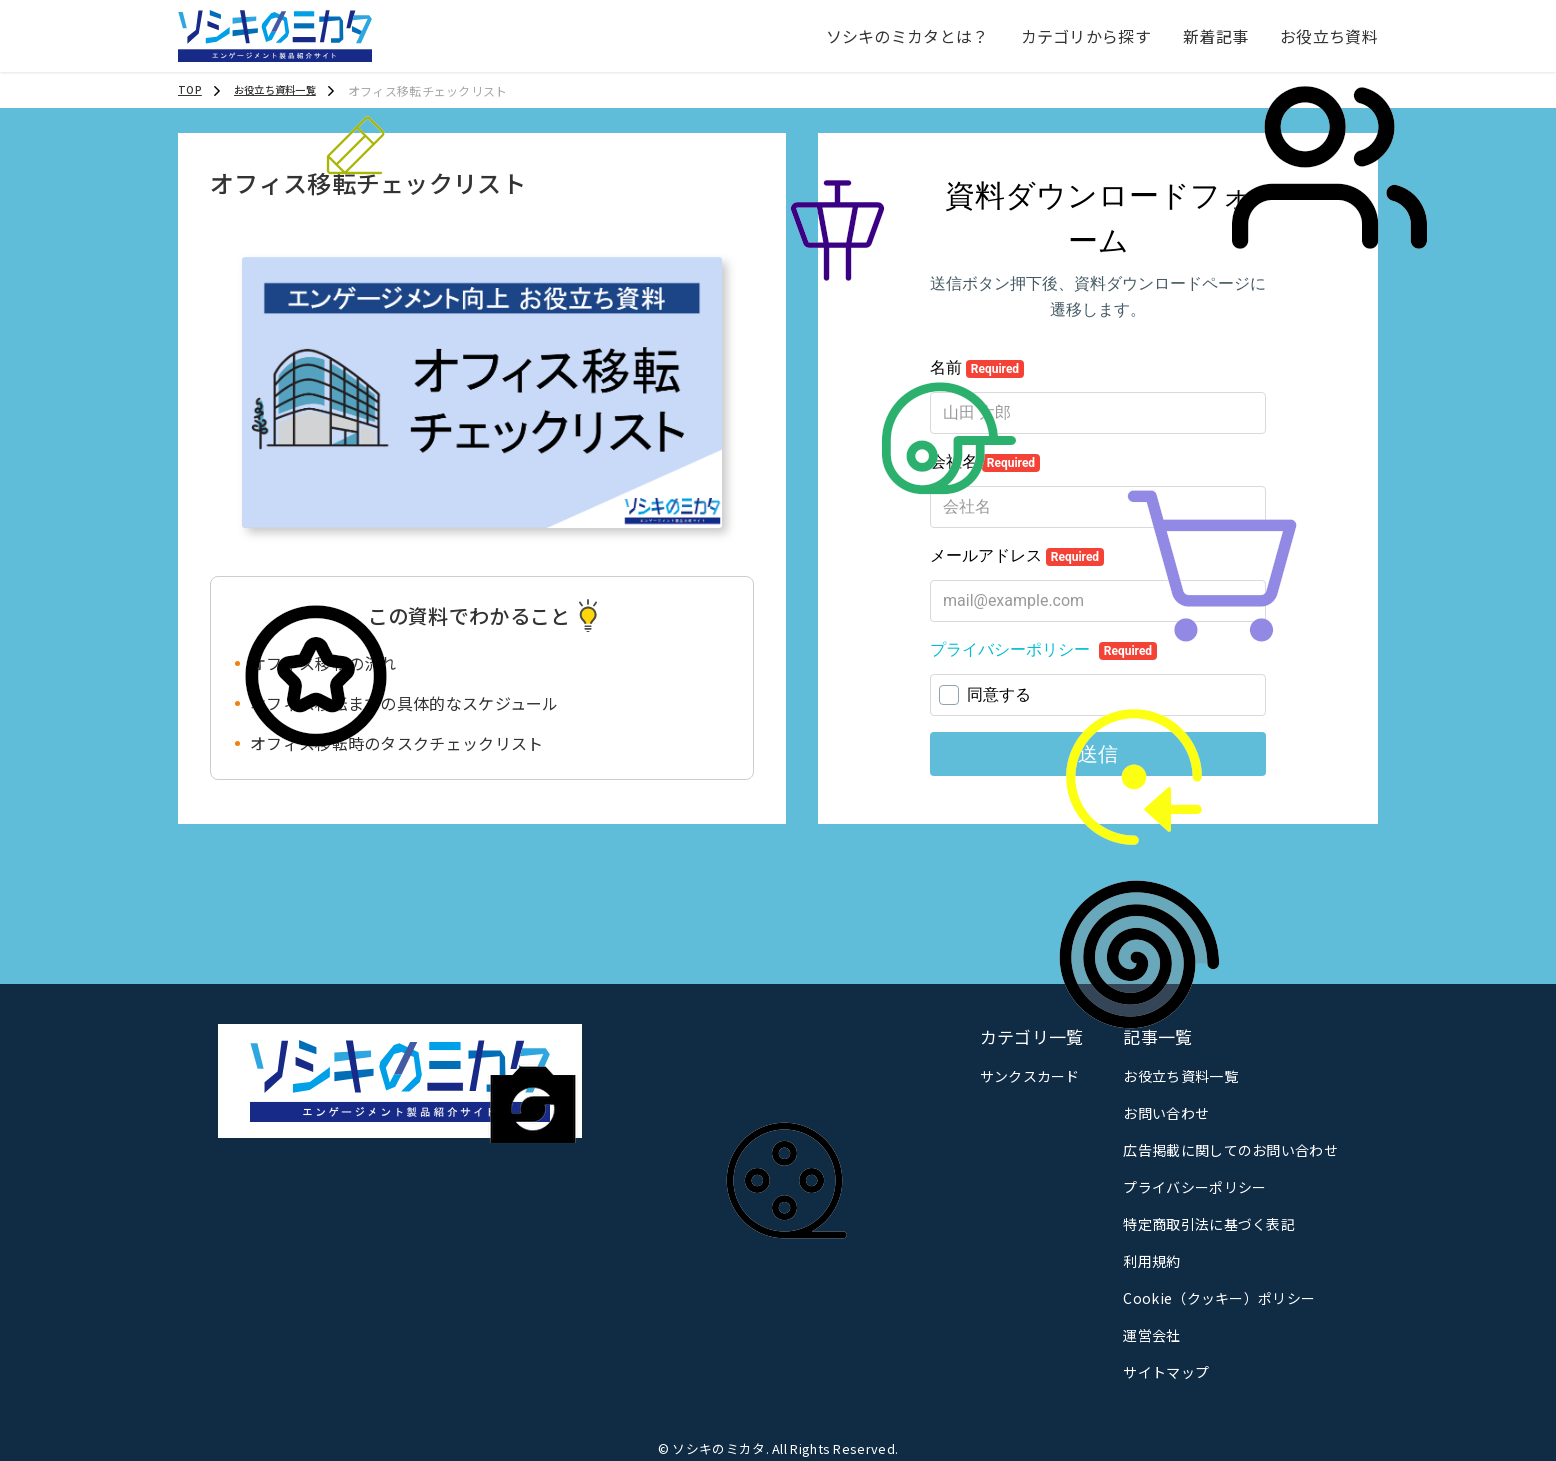  I want to click on add to favorites, so click(316, 676).